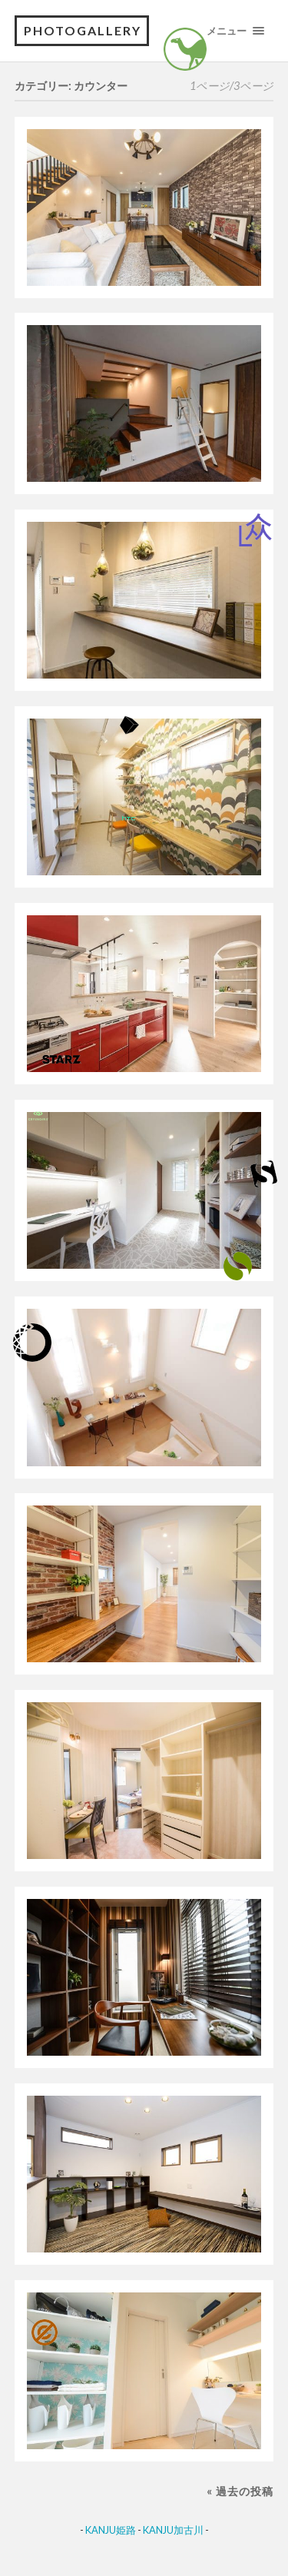 This screenshot has height=2576, width=288. Describe the element at coordinates (38, 1116) in the screenshot. I see `visit the CryEngine website or documentation` at that location.